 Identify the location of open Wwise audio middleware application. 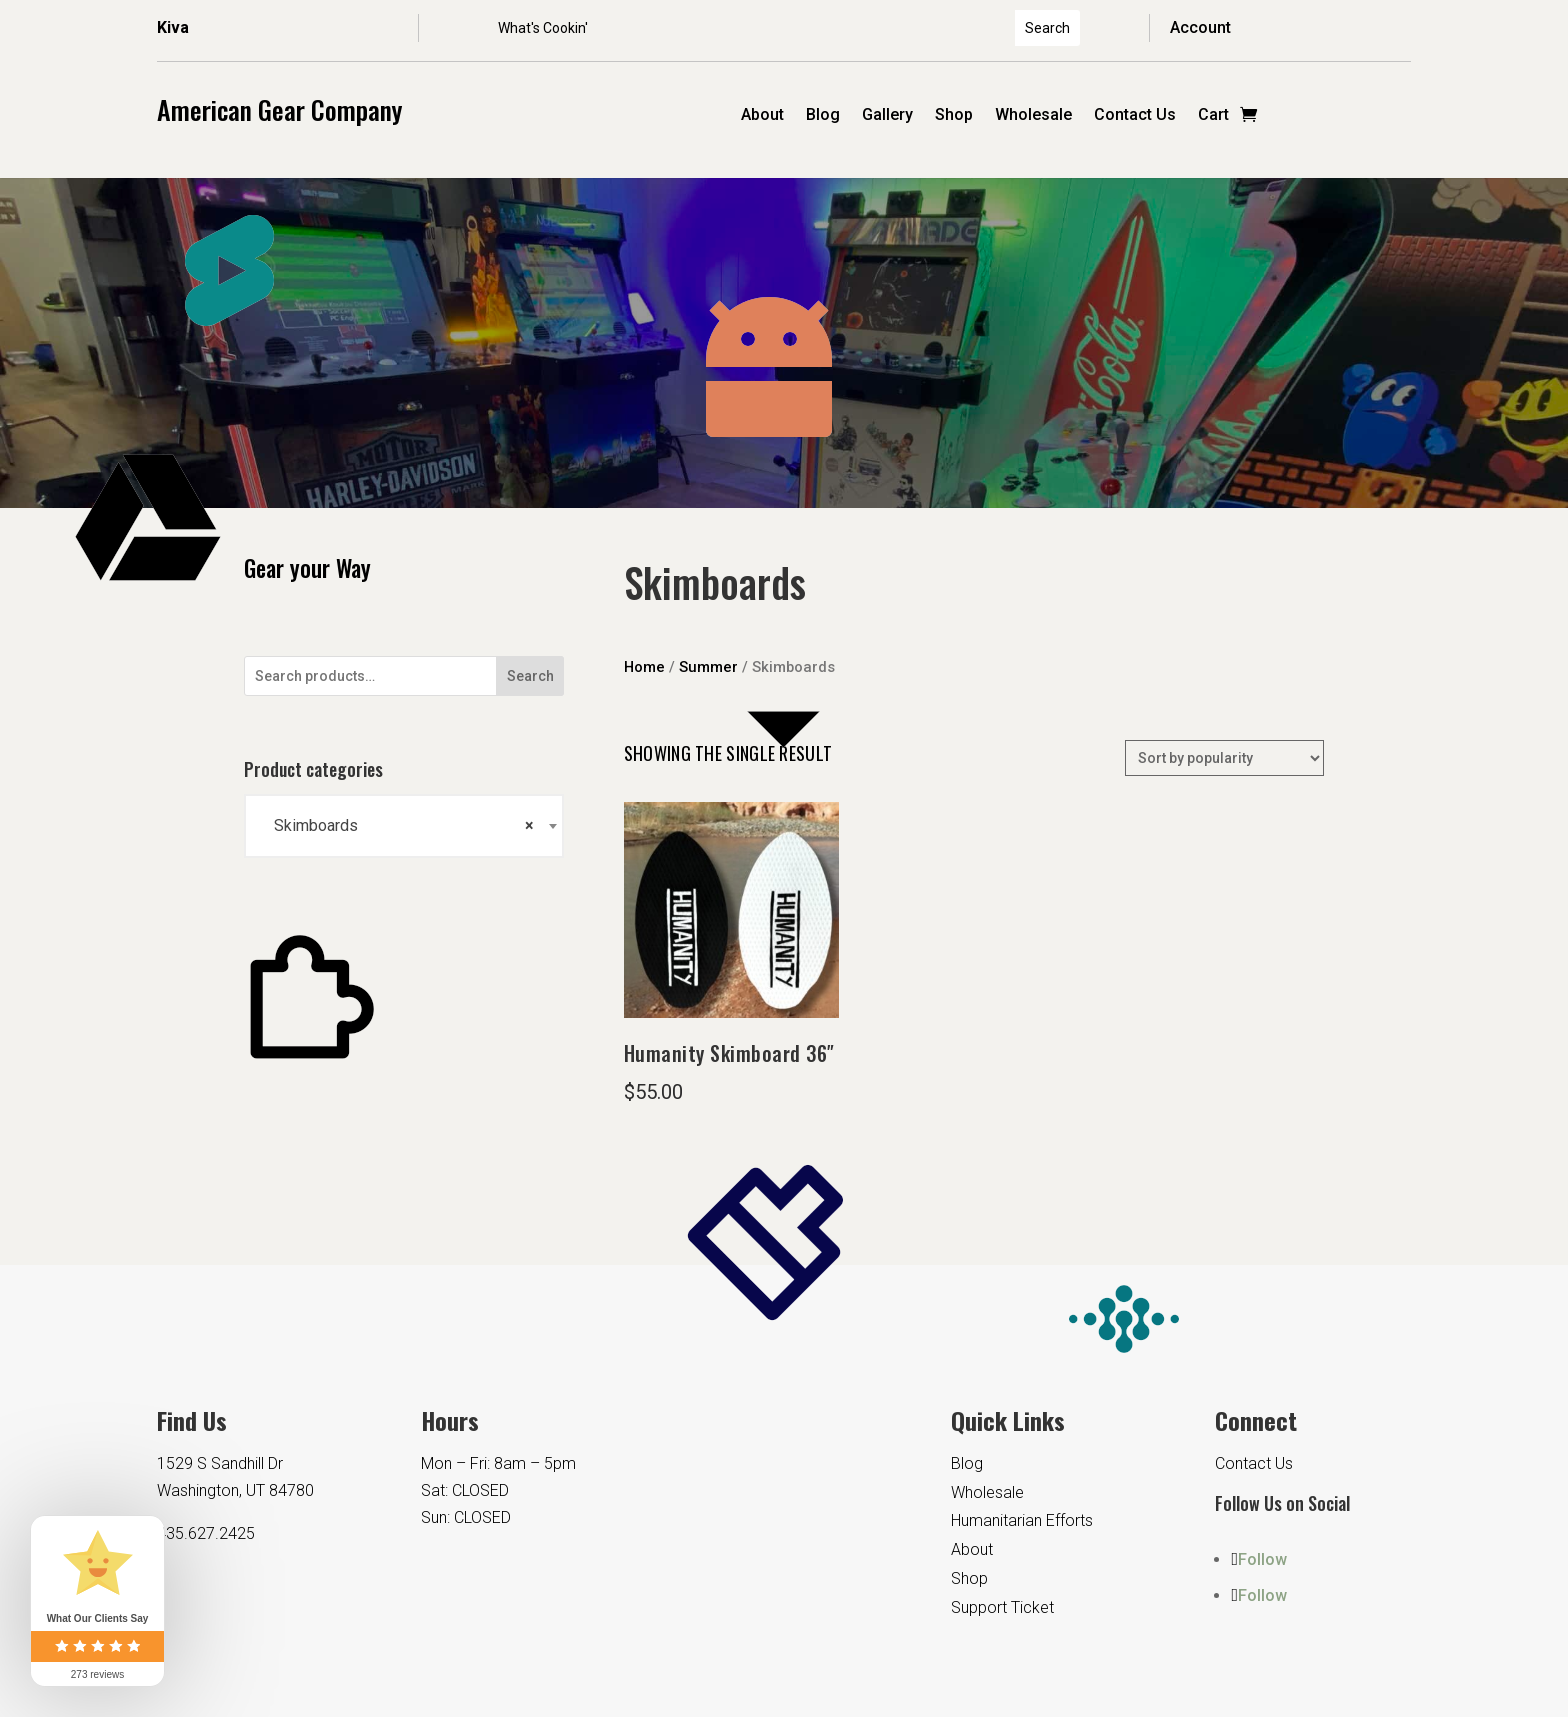
(1124, 1319).